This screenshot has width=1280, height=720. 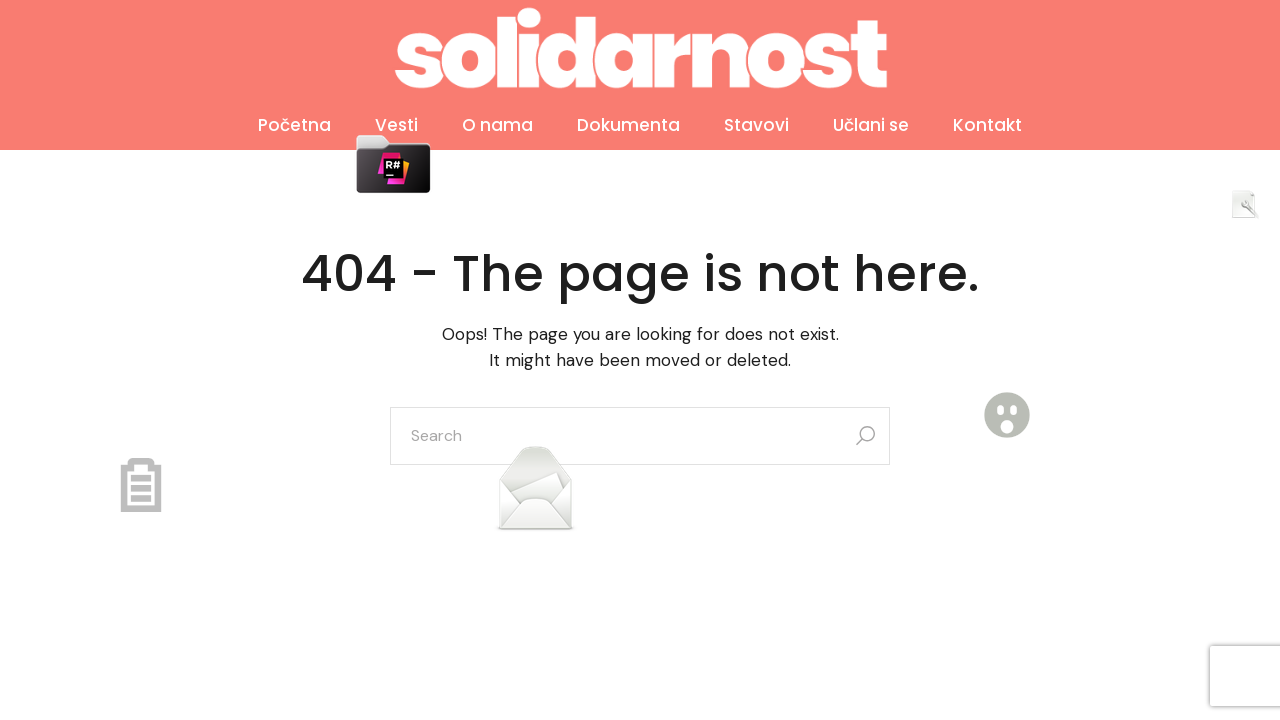 What do you see at coordinates (1246, 205) in the screenshot?
I see `view or edit document properties` at bounding box center [1246, 205].